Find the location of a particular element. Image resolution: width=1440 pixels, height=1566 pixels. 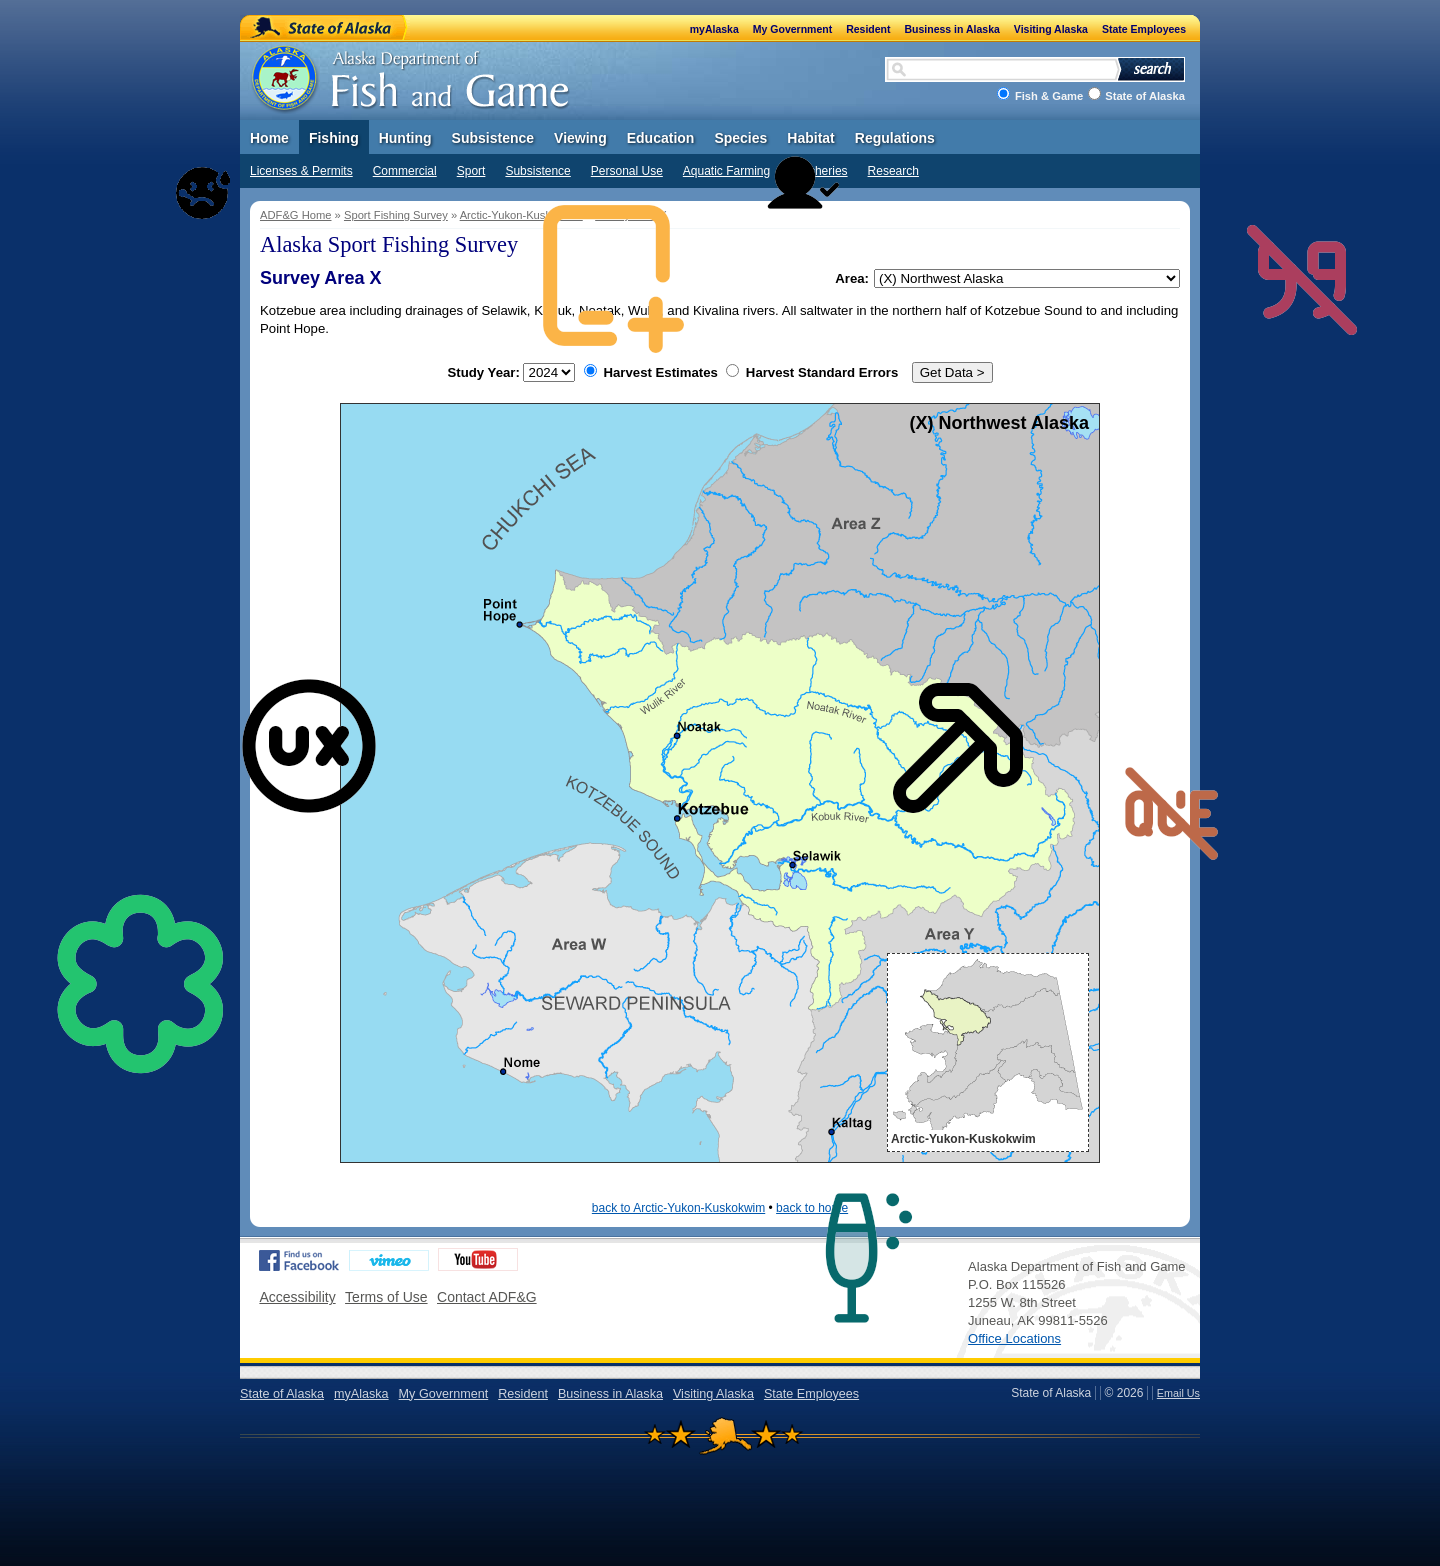

indicates a michelin star rating or award is located at coordinates (142, 984).